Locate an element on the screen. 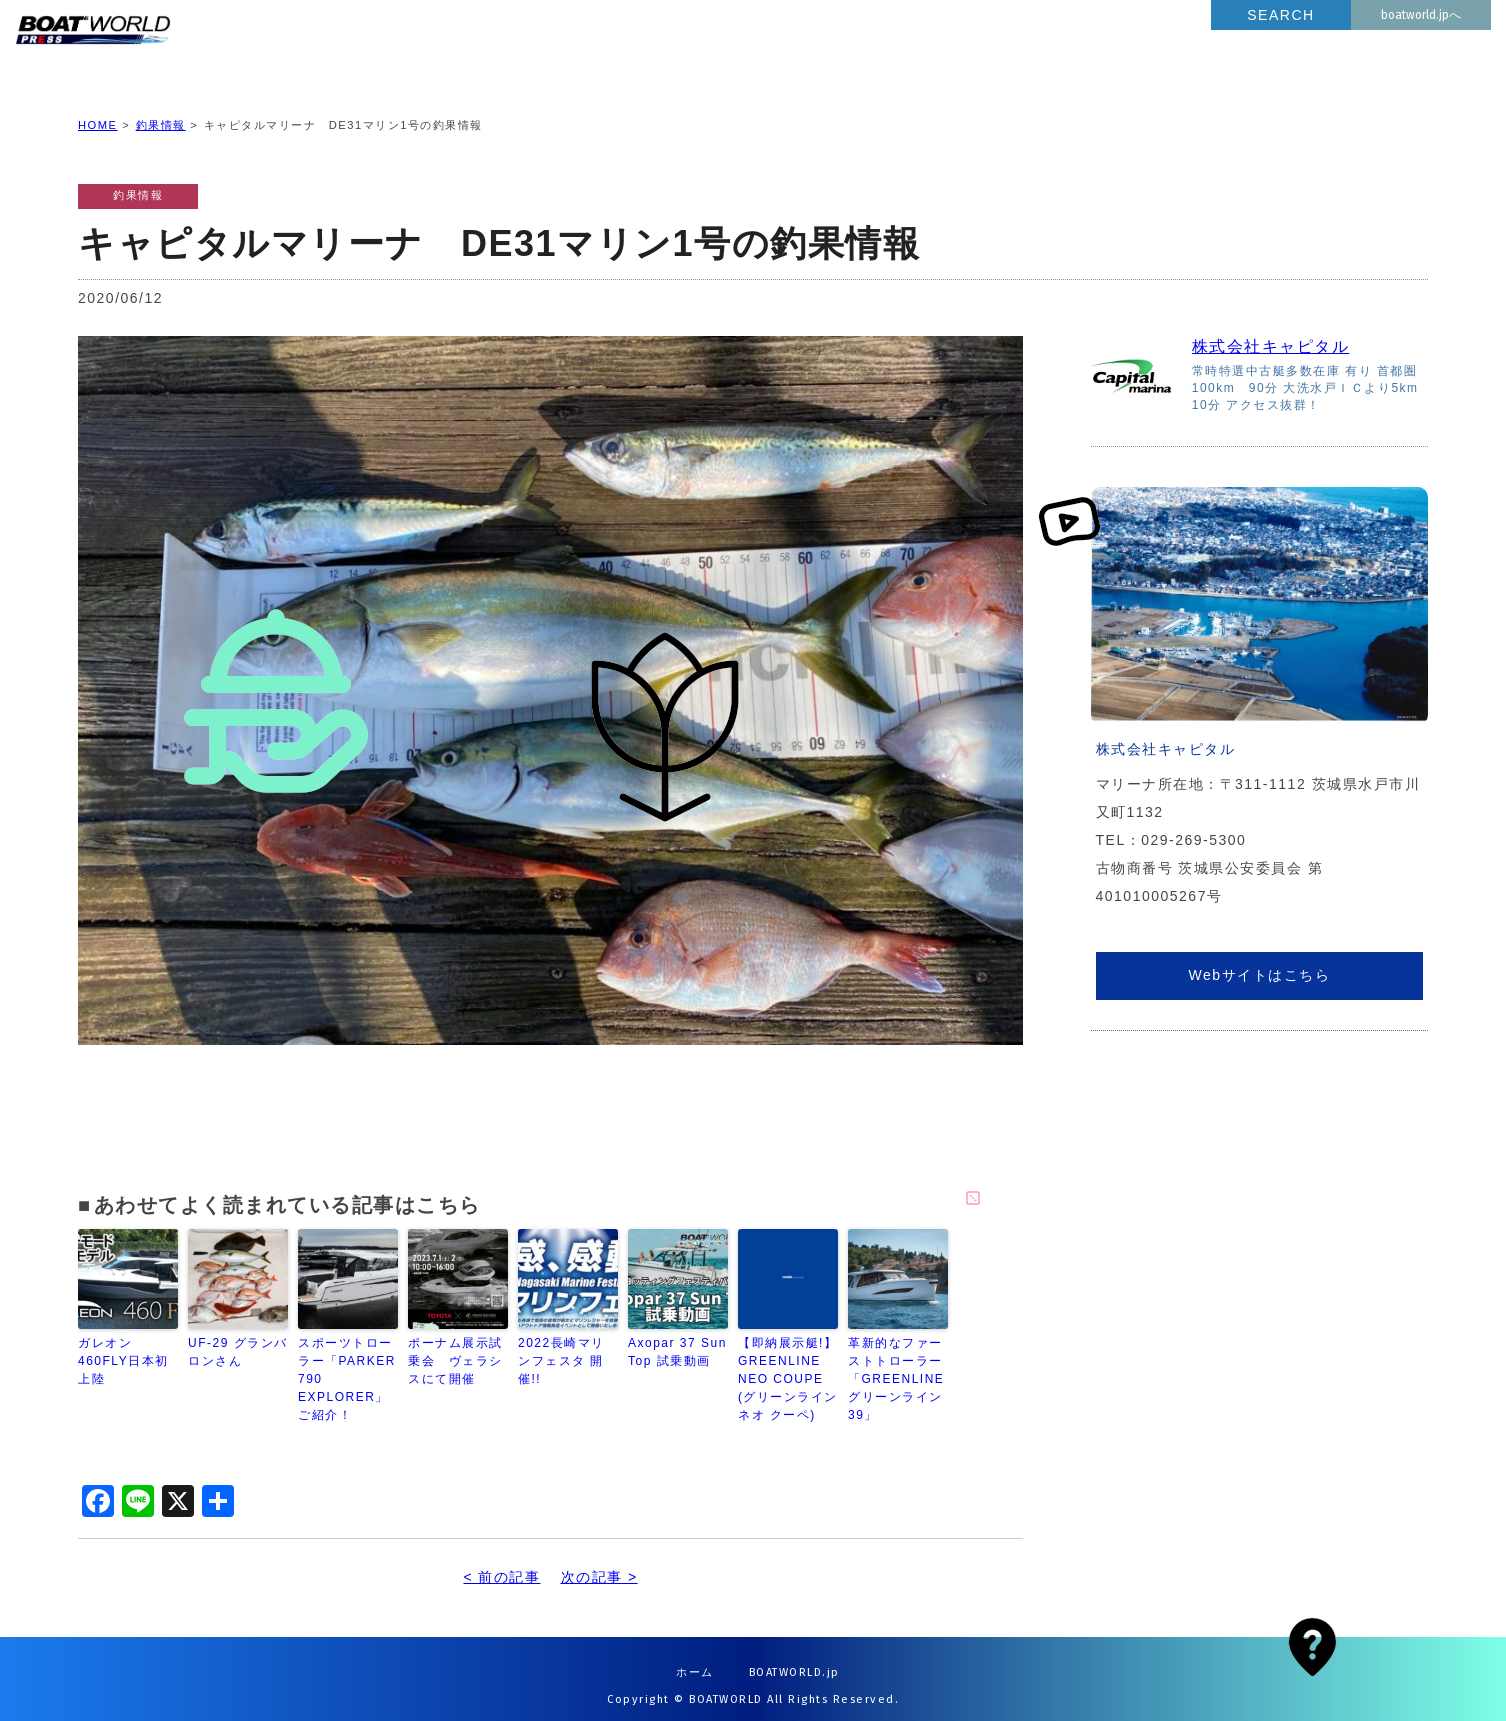  view garden or plant-related content is located at coordinates (665, 727).